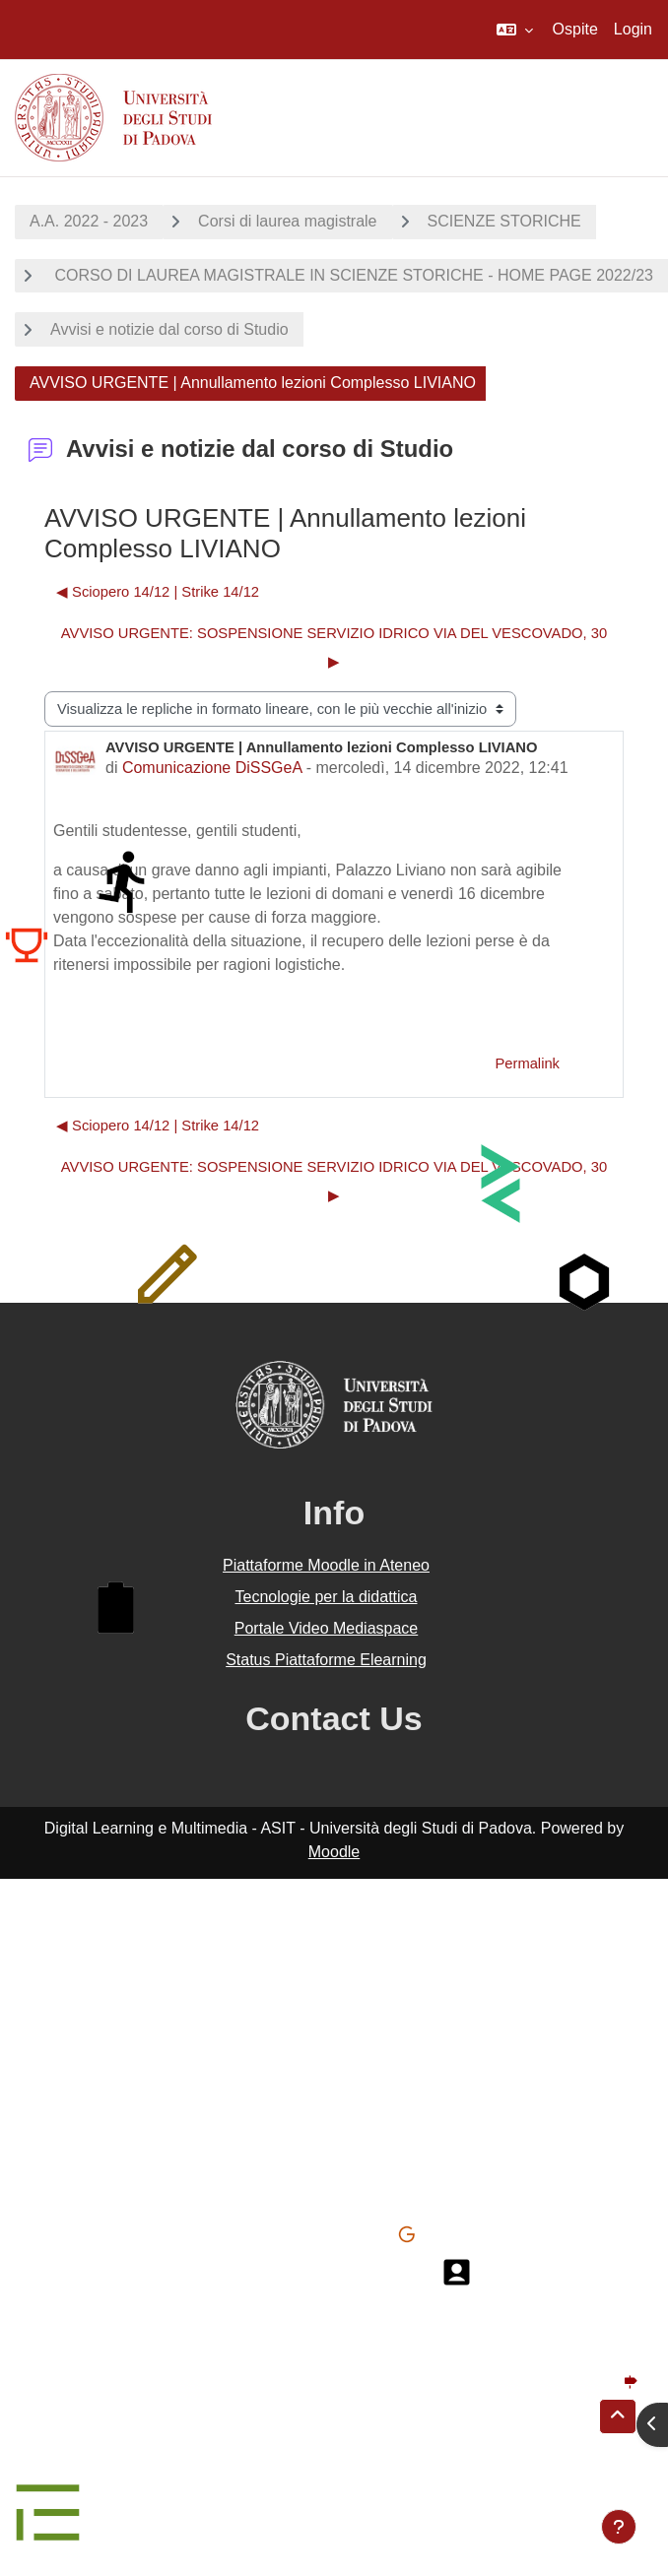  What do you see at coordinates (124, 881) in the screenshot?
I see `start running or jogging activity` at bounding box center [124, 881].